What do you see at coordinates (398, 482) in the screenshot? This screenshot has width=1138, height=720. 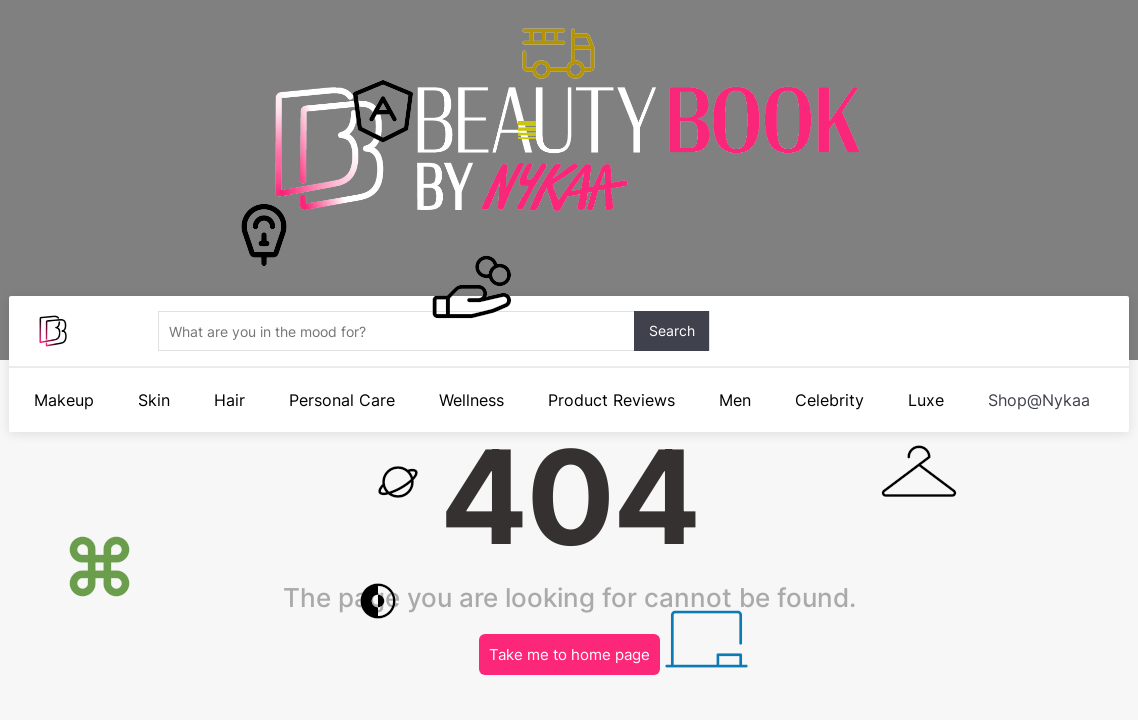 I see `explore global or worldwide content` at bounding box center [398, 482].